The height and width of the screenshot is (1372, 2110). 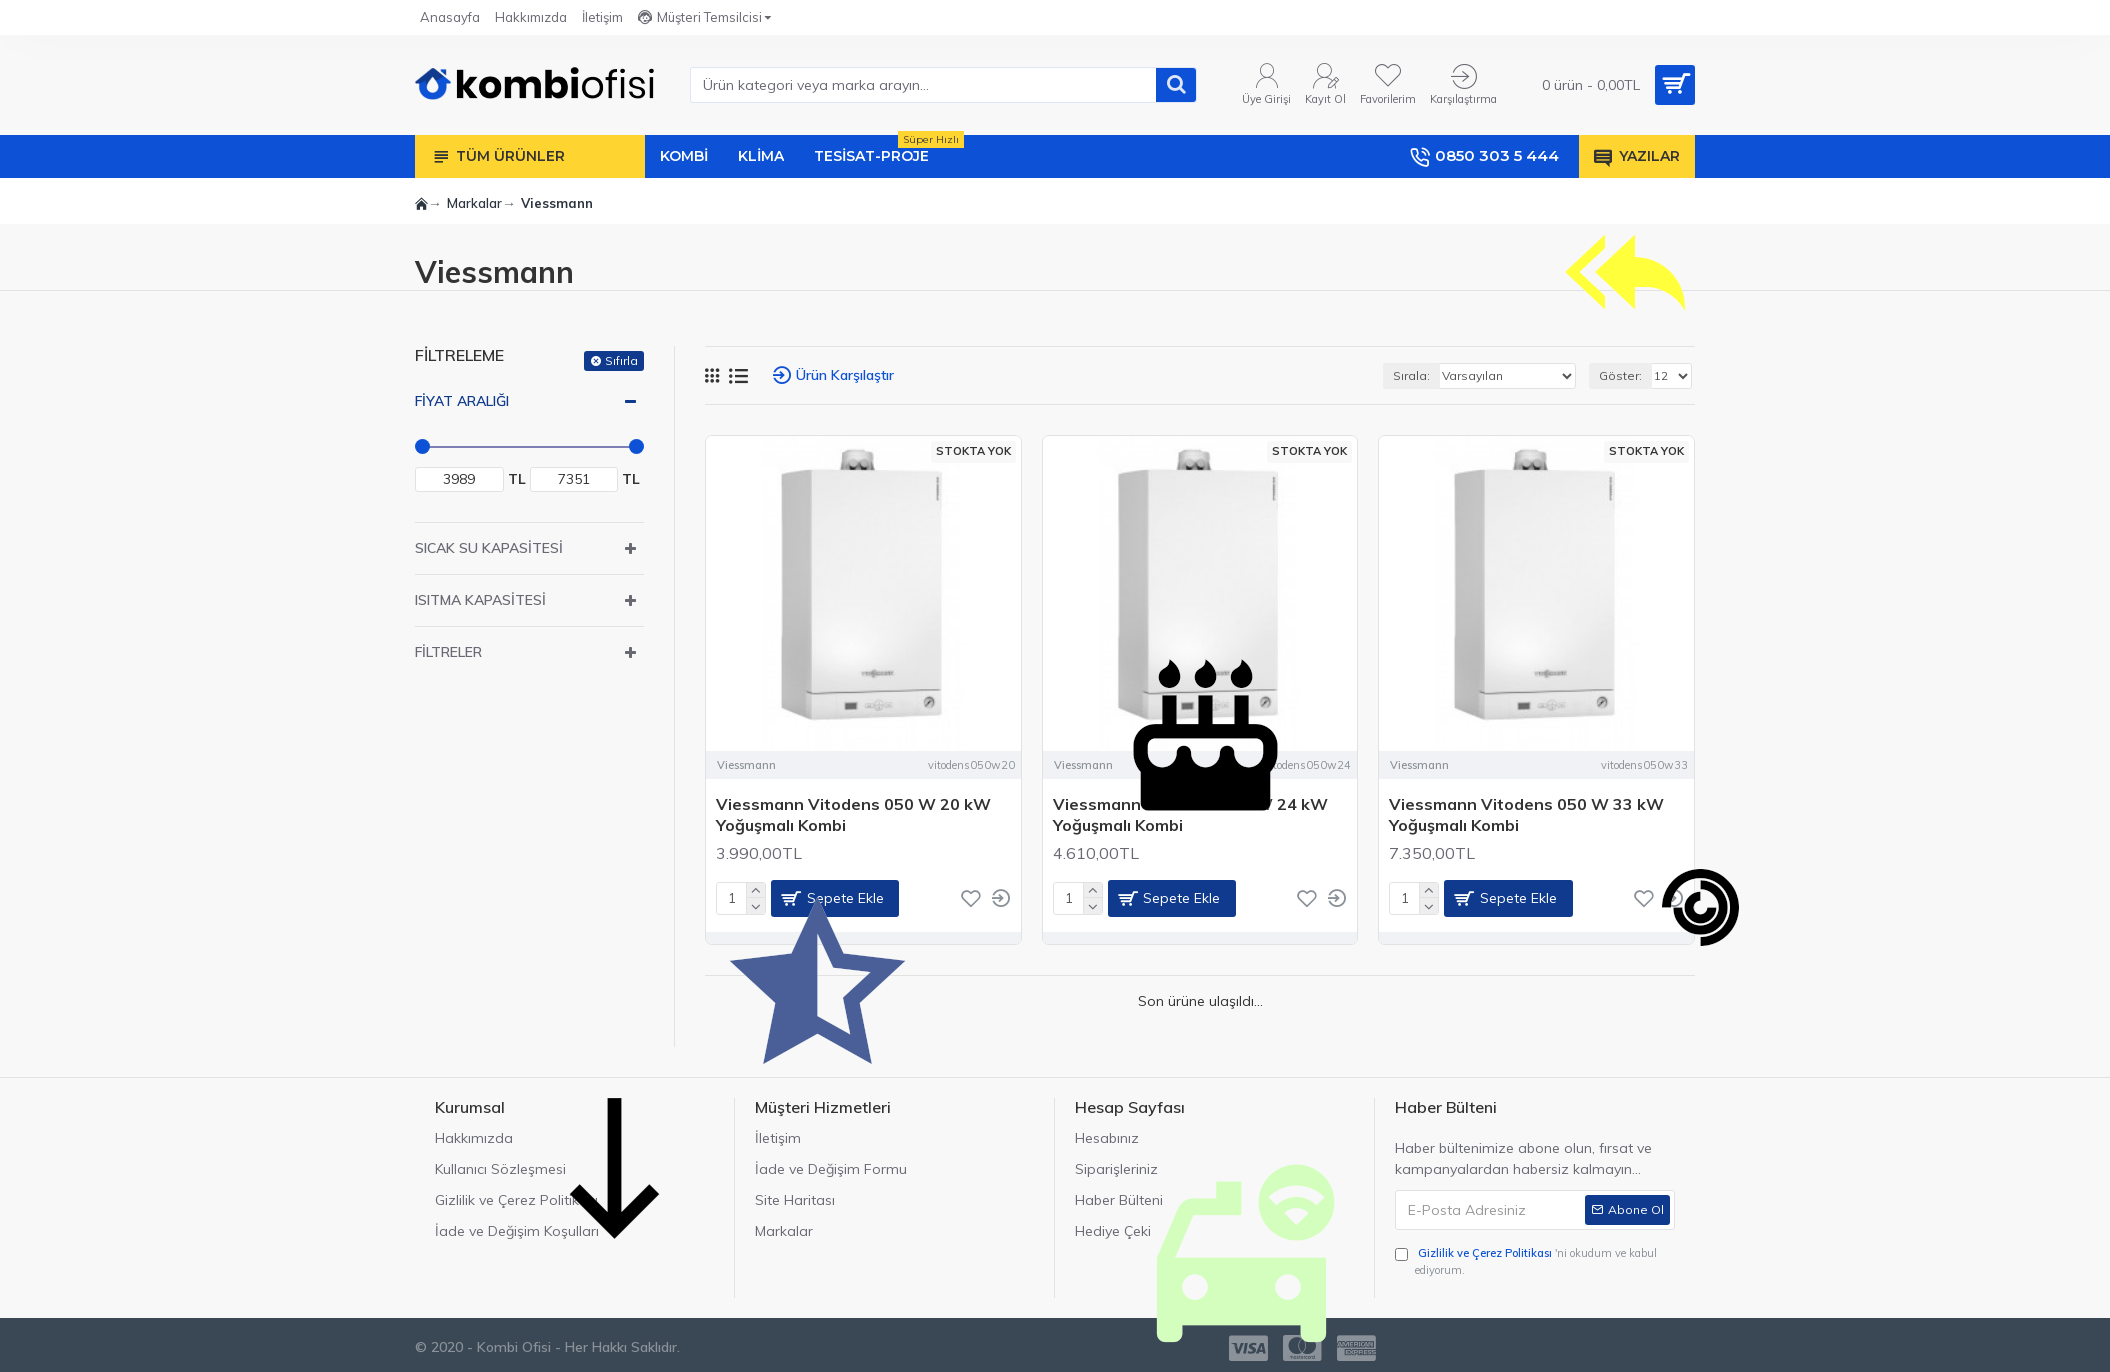 What do you see at coordinates (614, 1168) in the screenshot?
I see `scroll down for more content` at bounding box center [614, 1168].